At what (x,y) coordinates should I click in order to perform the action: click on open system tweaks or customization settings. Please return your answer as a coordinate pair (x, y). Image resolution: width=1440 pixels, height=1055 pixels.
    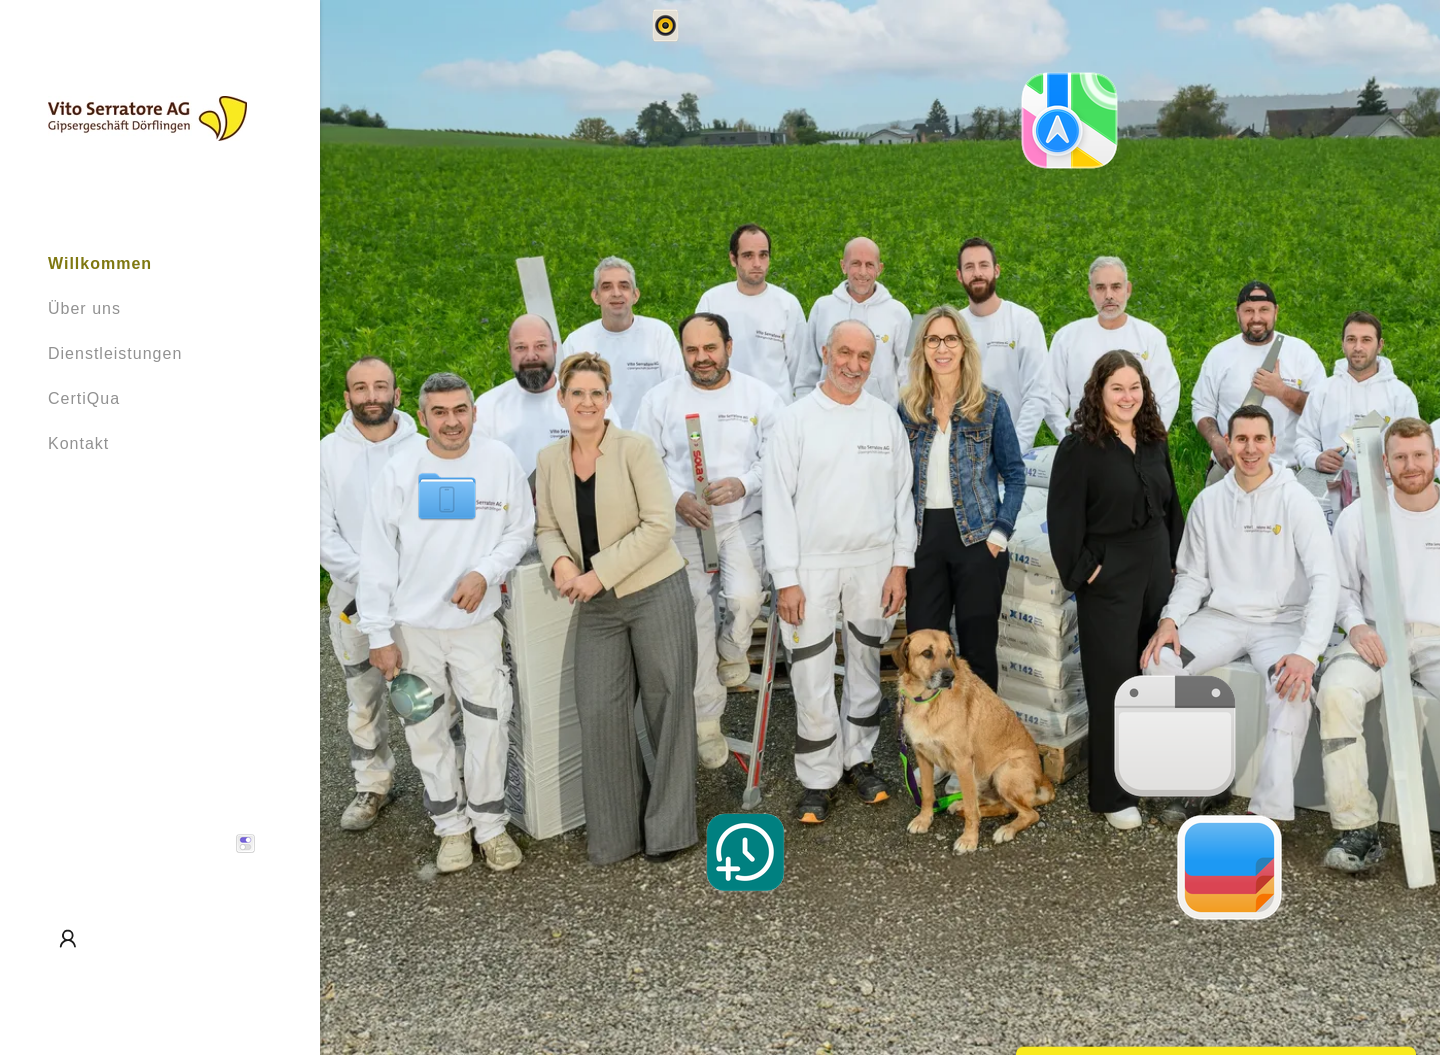
    Looking at the image, I should click on (245, 843).